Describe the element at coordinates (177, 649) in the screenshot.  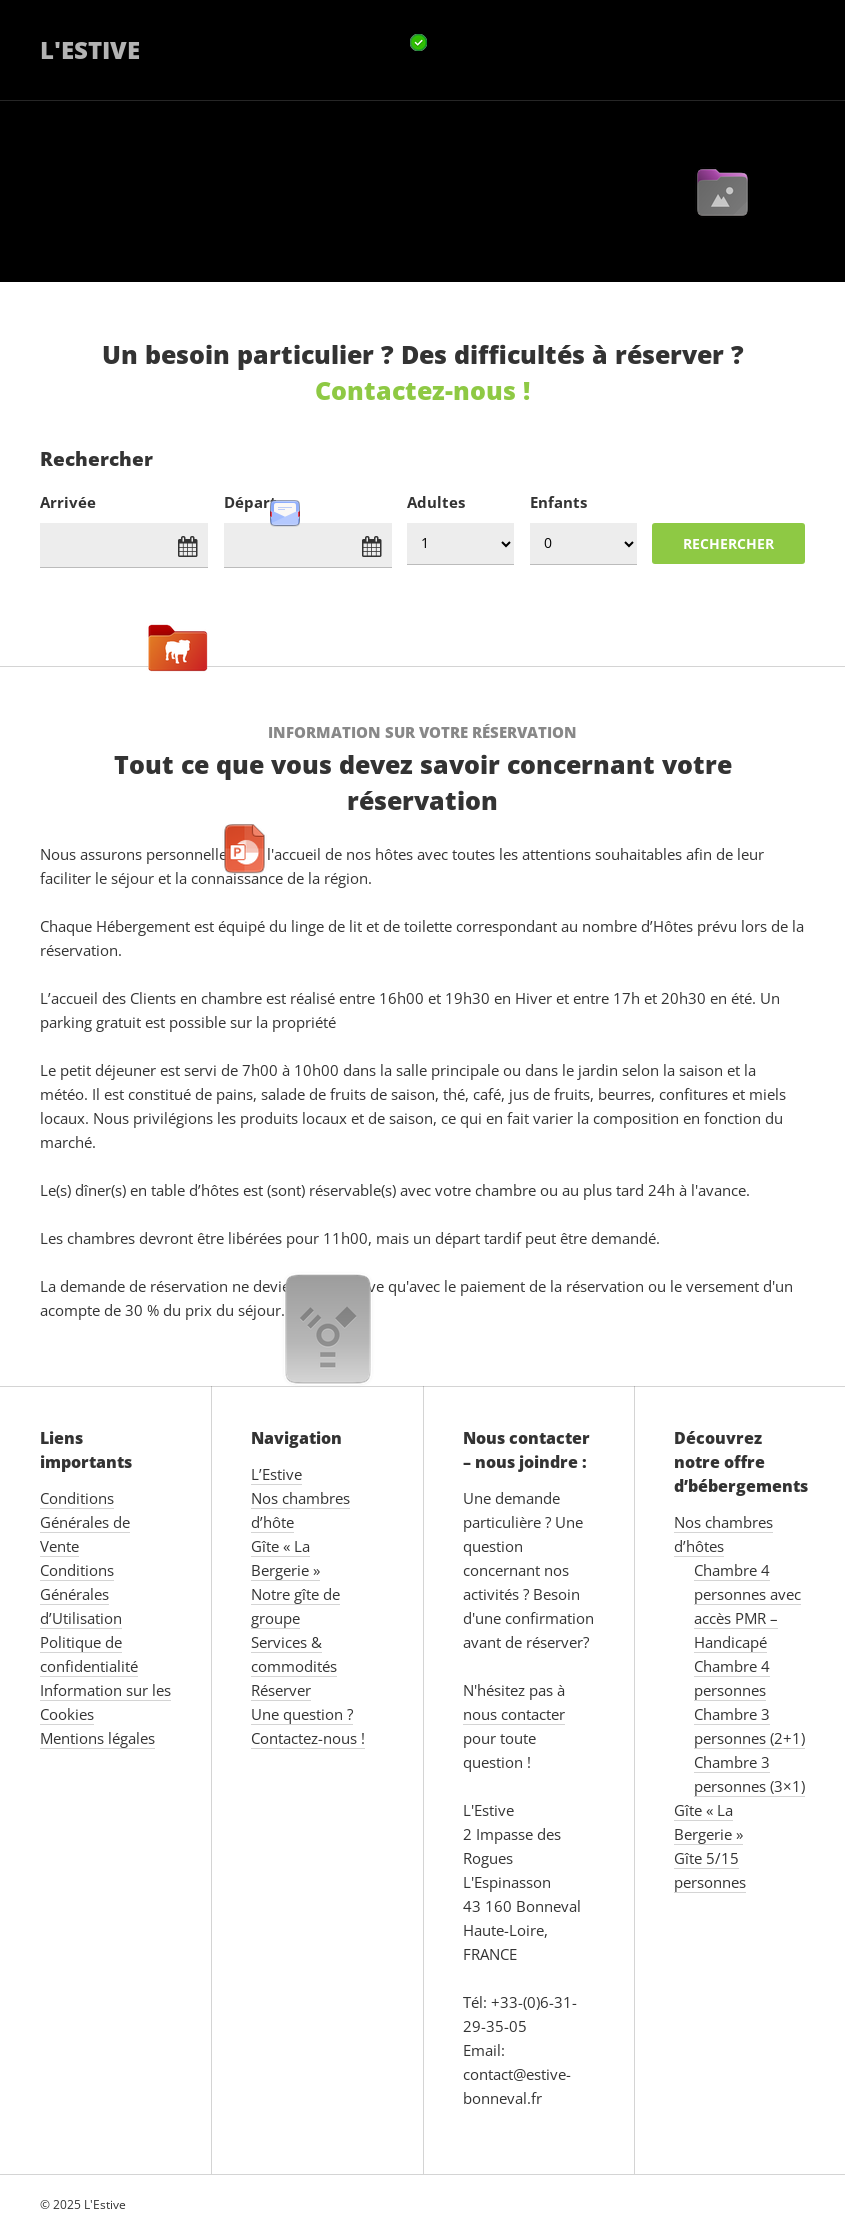
I see `open bullguard antivirus folder` at that location.